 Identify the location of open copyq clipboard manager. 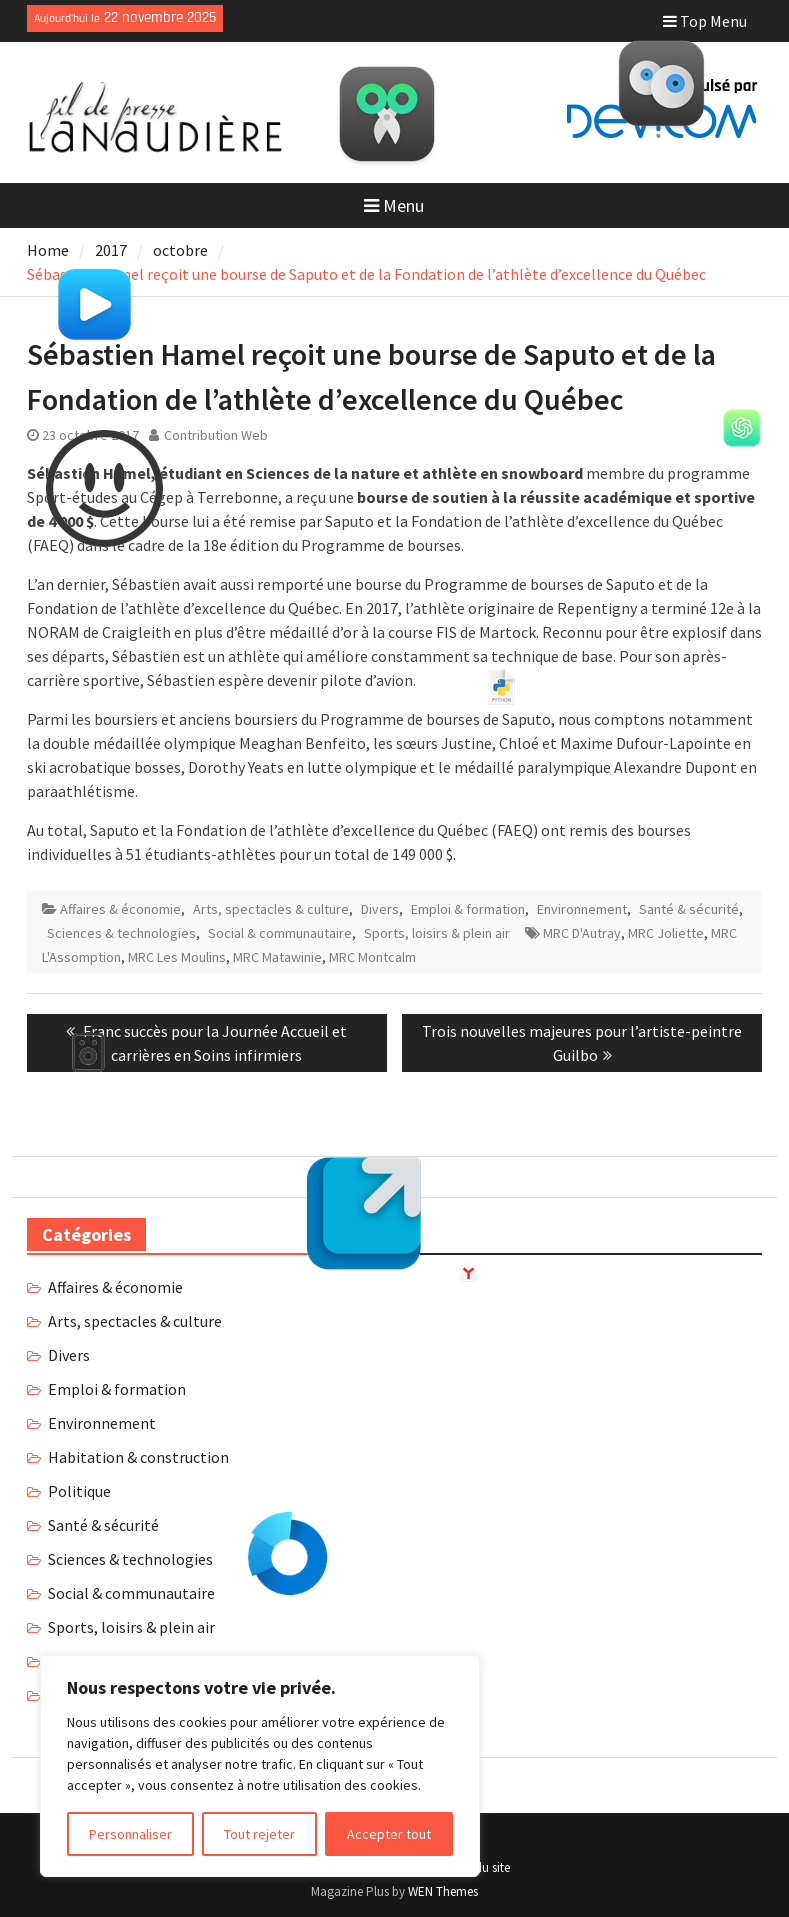
(387, 114).